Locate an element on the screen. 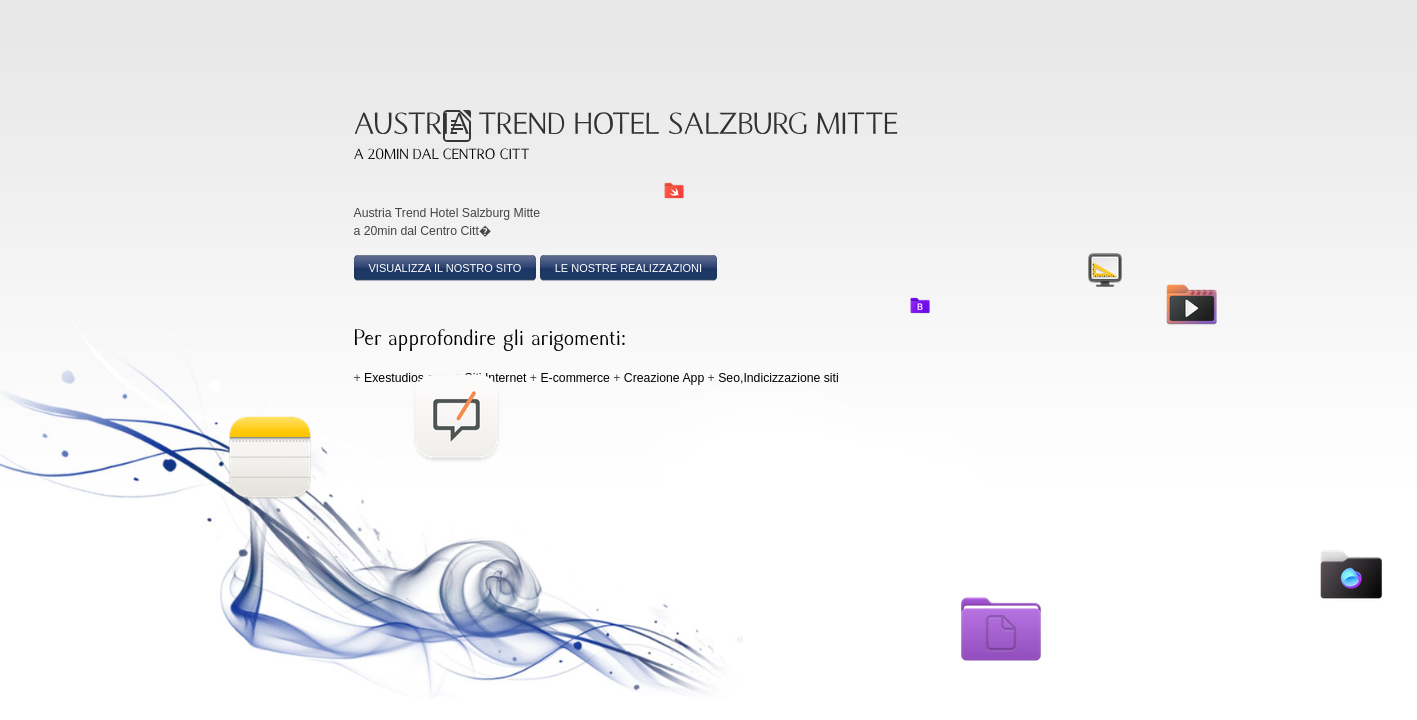 This screenshot has height=720, width=1417. folder containing bootstrap framework files is located at coordinates (920, 306).